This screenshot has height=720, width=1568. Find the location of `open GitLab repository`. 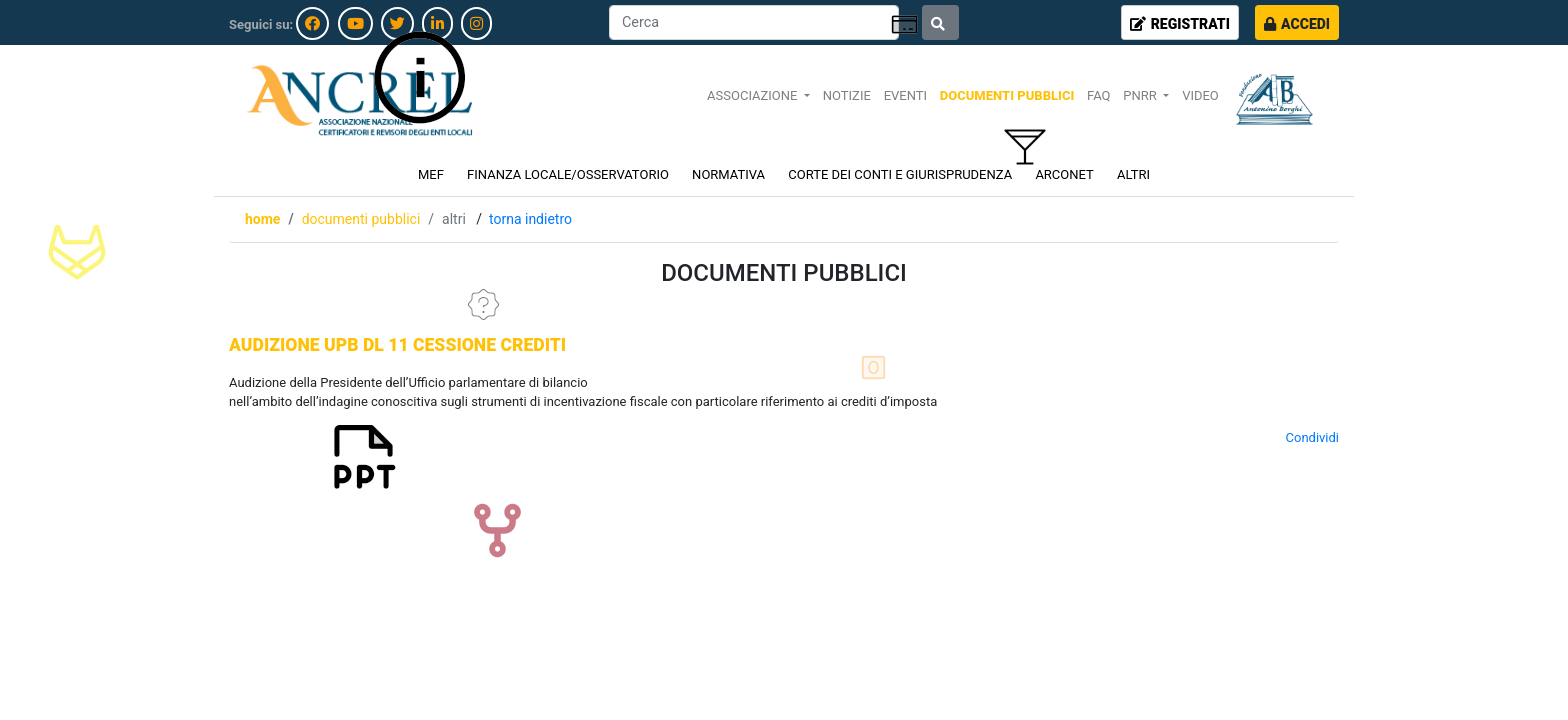

open GitLab repository is located at coordinates (77, 251).